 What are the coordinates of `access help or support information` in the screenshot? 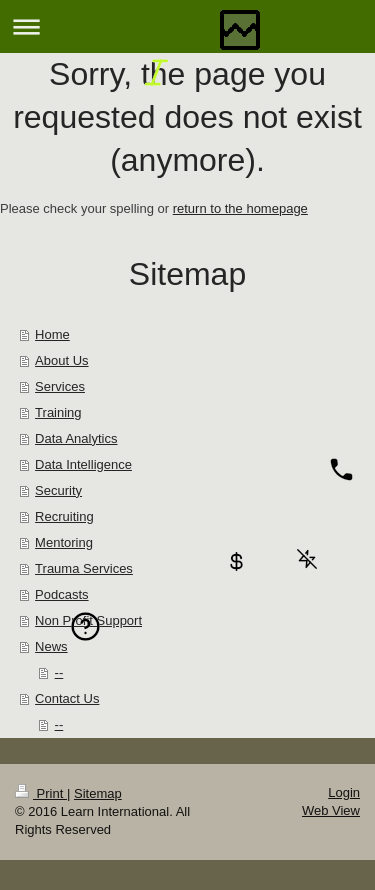 It's located at (85, 626).